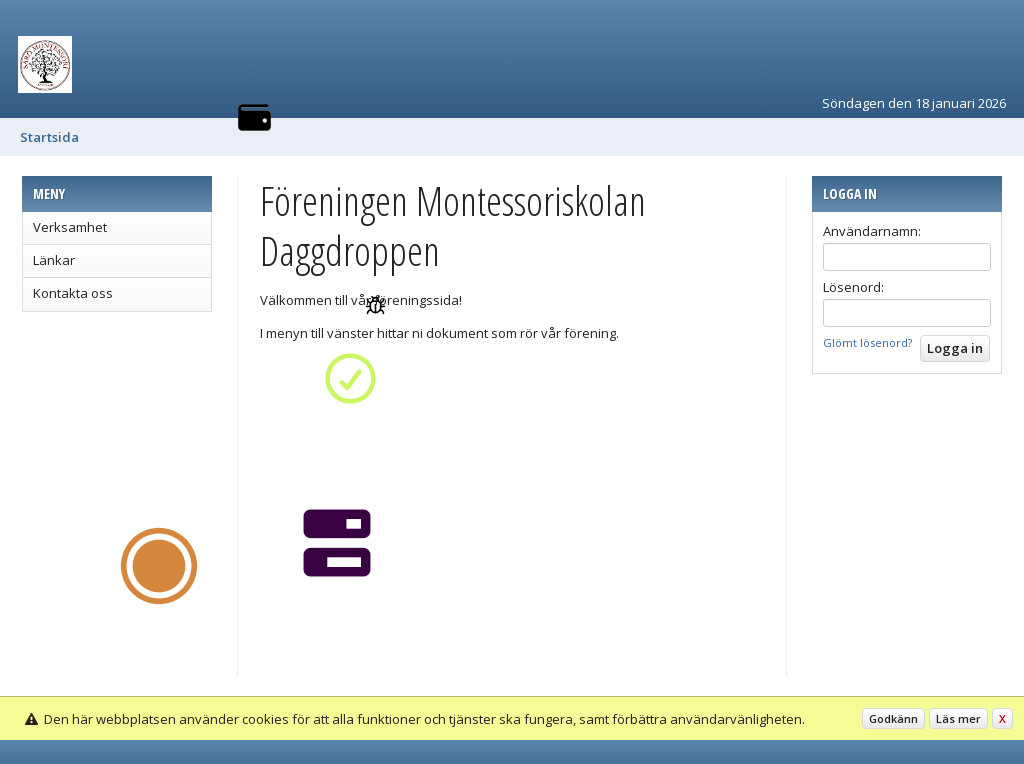 The width and height of the screenshot is (1024, 764). What do you see at coordinates (159, 566) in the screenshot?
I see `start recording audio or video` at bounding box center [159, 566].